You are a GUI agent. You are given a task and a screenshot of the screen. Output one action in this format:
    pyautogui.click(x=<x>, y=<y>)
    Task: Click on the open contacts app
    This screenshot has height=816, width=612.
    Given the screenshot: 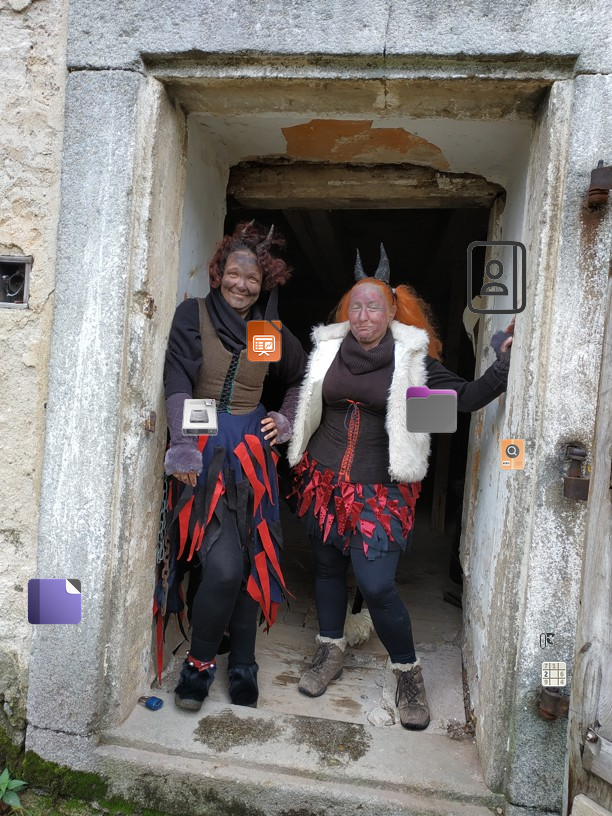 What is the action you would take?
    pyautogui.click(x=494, y=277)
    